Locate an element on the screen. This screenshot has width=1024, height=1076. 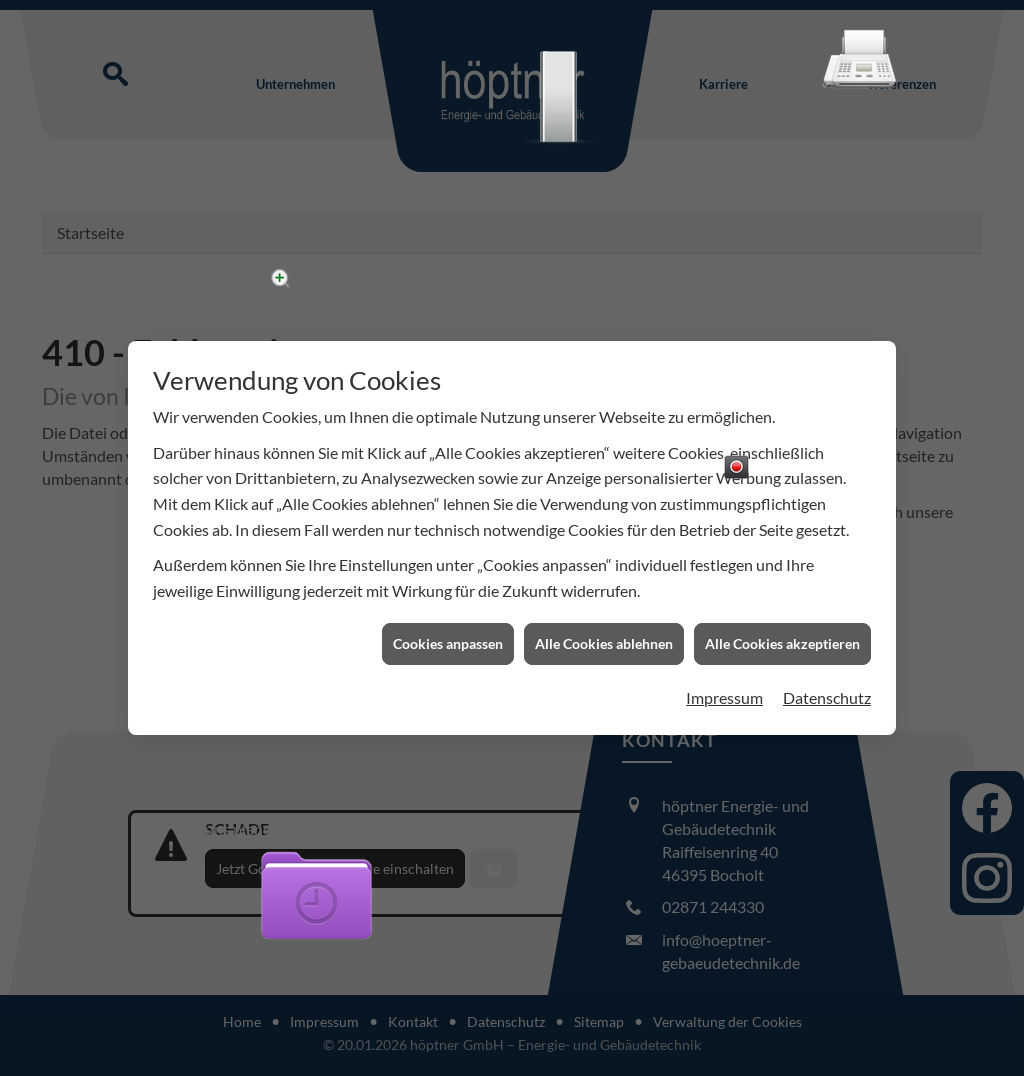
access temporary files folder is located at coordinates (316, 895).